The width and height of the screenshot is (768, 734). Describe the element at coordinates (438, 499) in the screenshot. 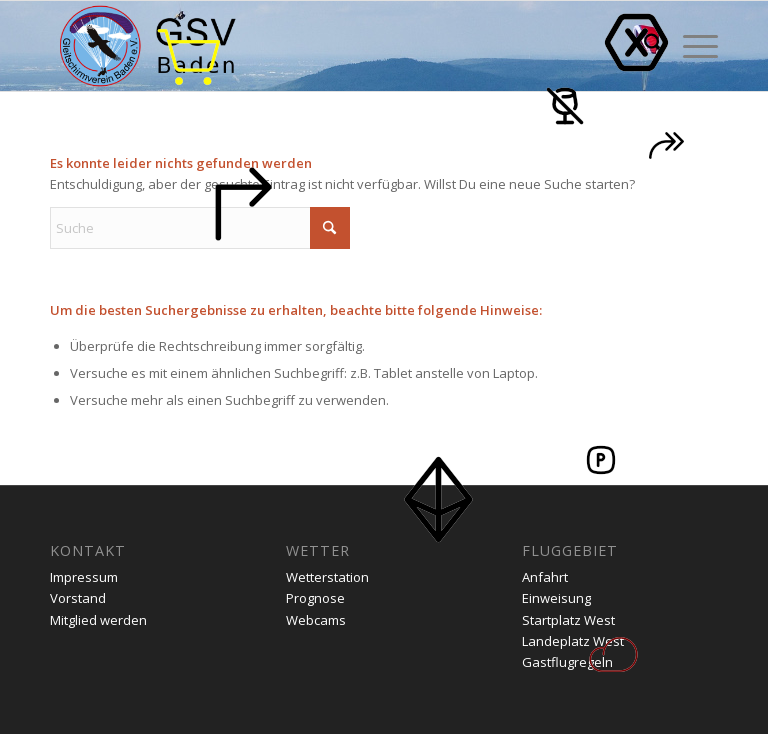

I see `view ethereum wallet or balance` at that location.